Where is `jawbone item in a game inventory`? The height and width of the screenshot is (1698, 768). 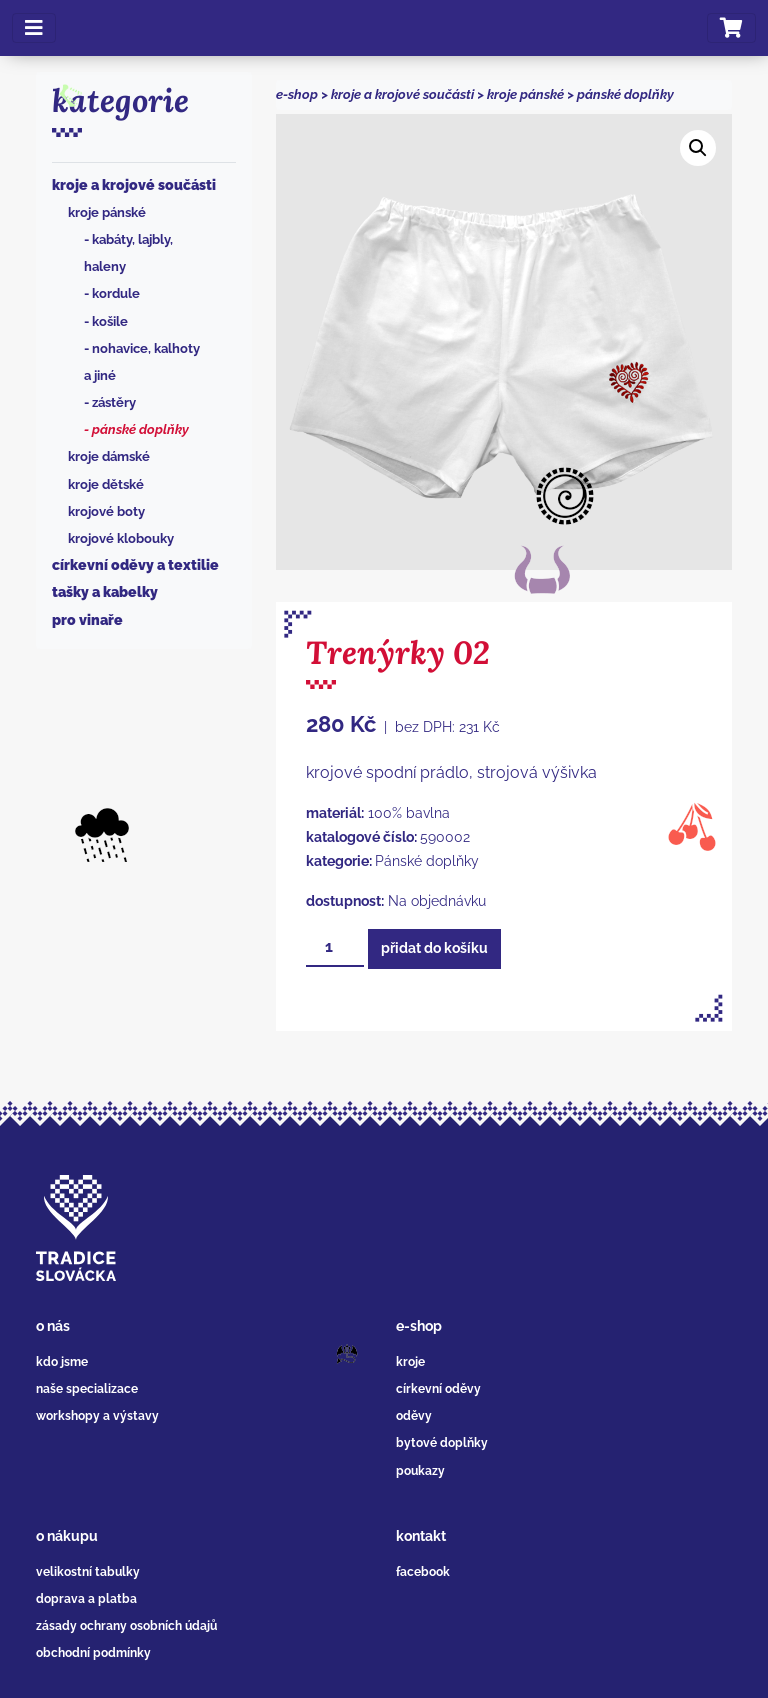 jawbone item in a game inventory is located at coordinates (70, 95).